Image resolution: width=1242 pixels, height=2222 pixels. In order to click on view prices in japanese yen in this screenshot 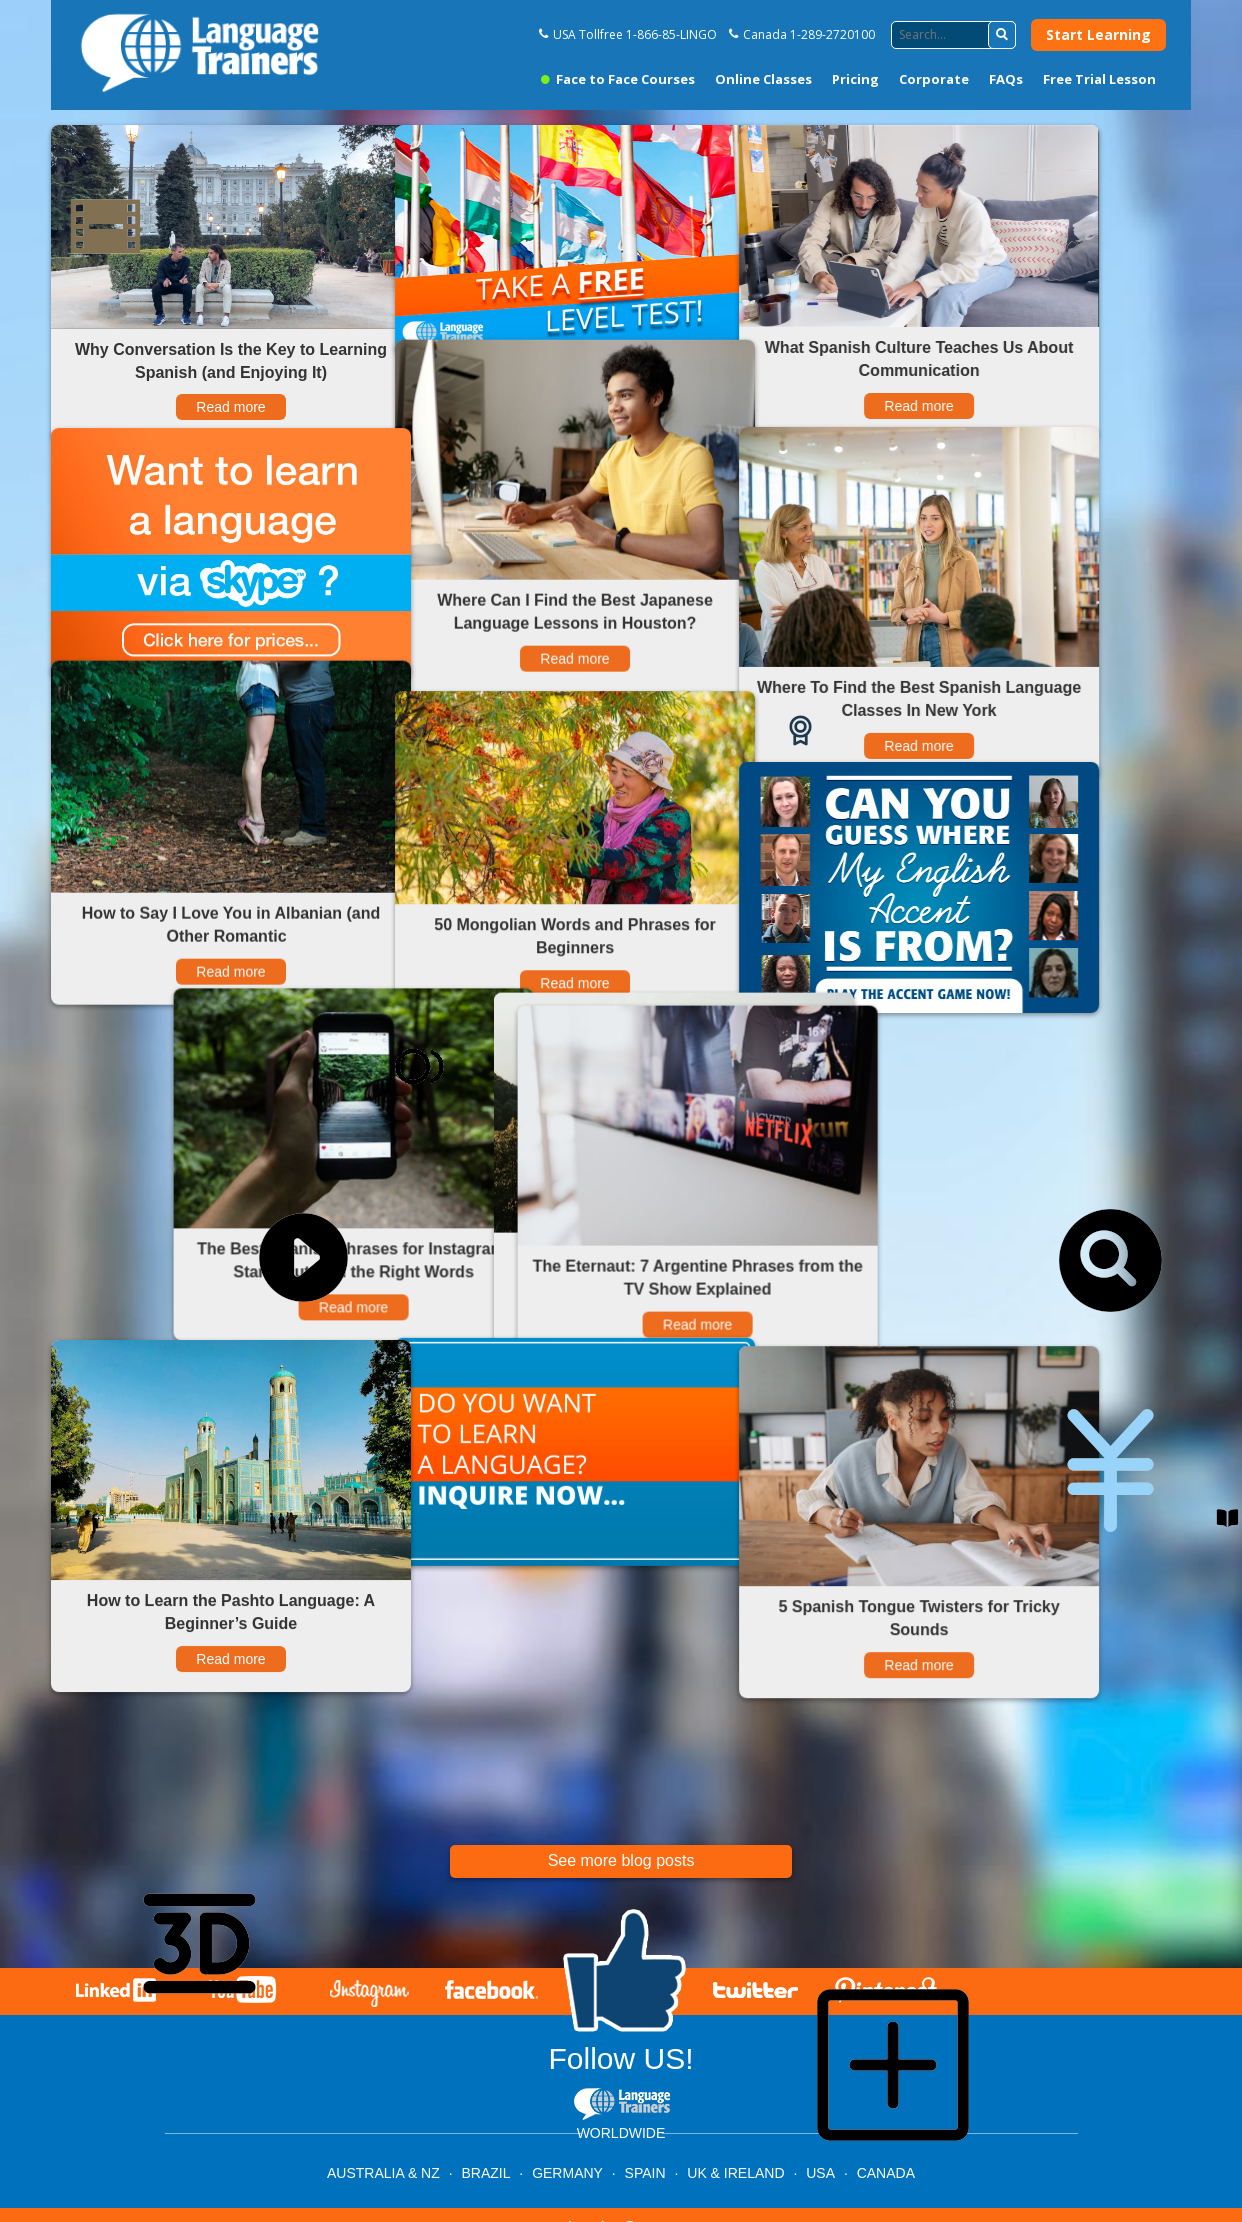, I will do `click(1110, 1470)`.